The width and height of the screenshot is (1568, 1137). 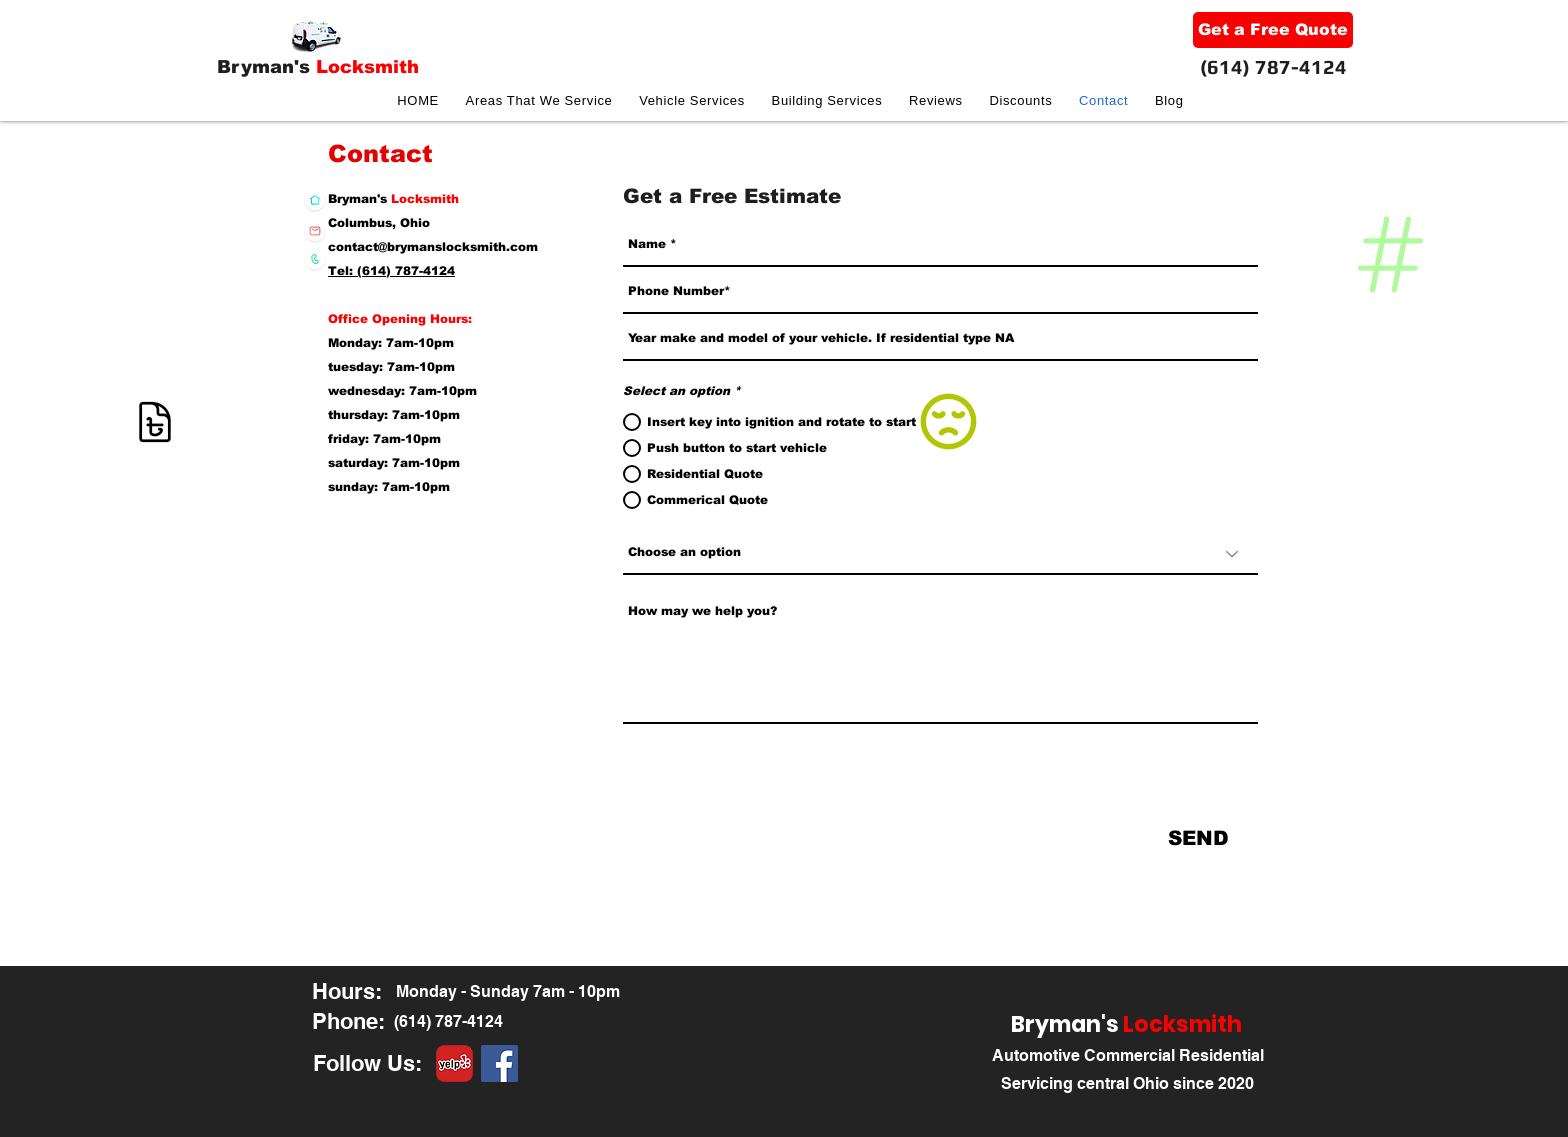 What do you see at coordinates (155, 422) in the screenshot?
I see `view bangladeshi taka financial document` at bounding box center [155, 422].